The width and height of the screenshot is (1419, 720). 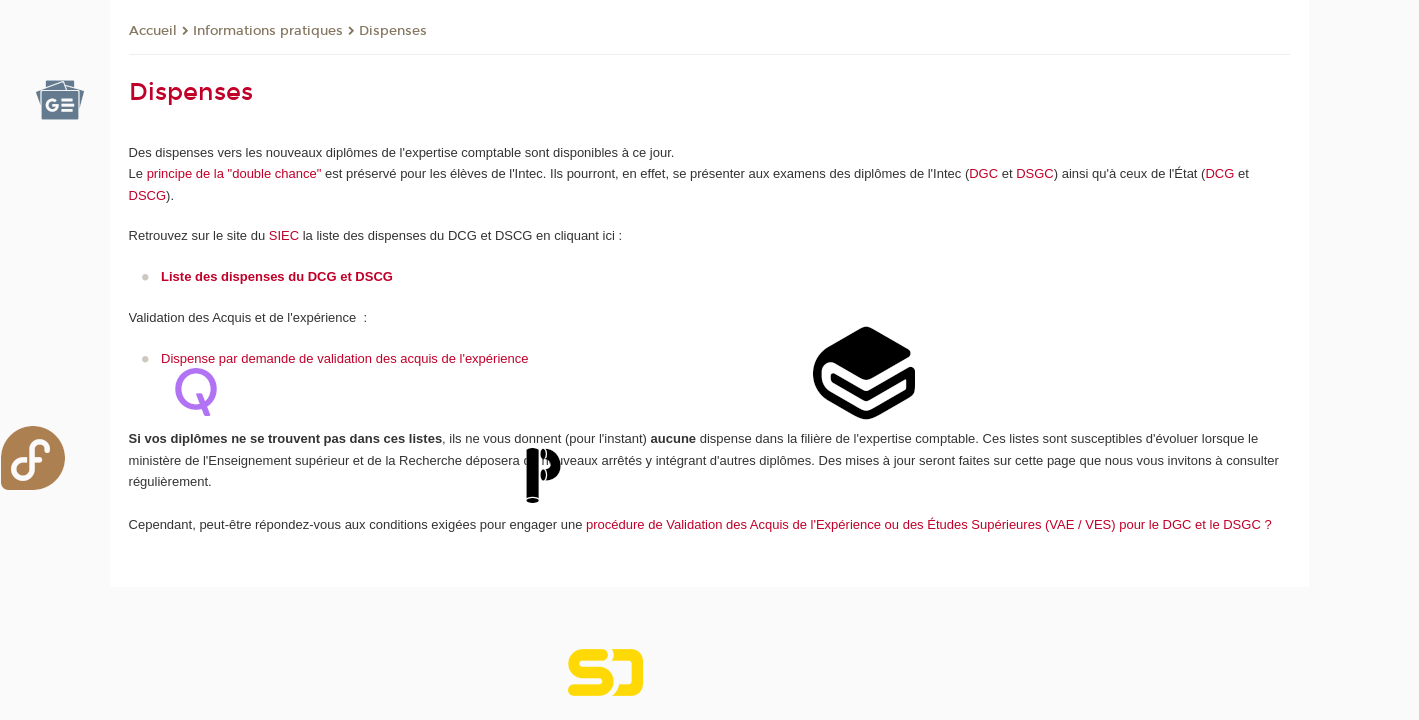 What do you see at coordinates (605, 672) in the screenshot?
I see `open speakerdeck profile or presentations` at bounding box center [605, 672].